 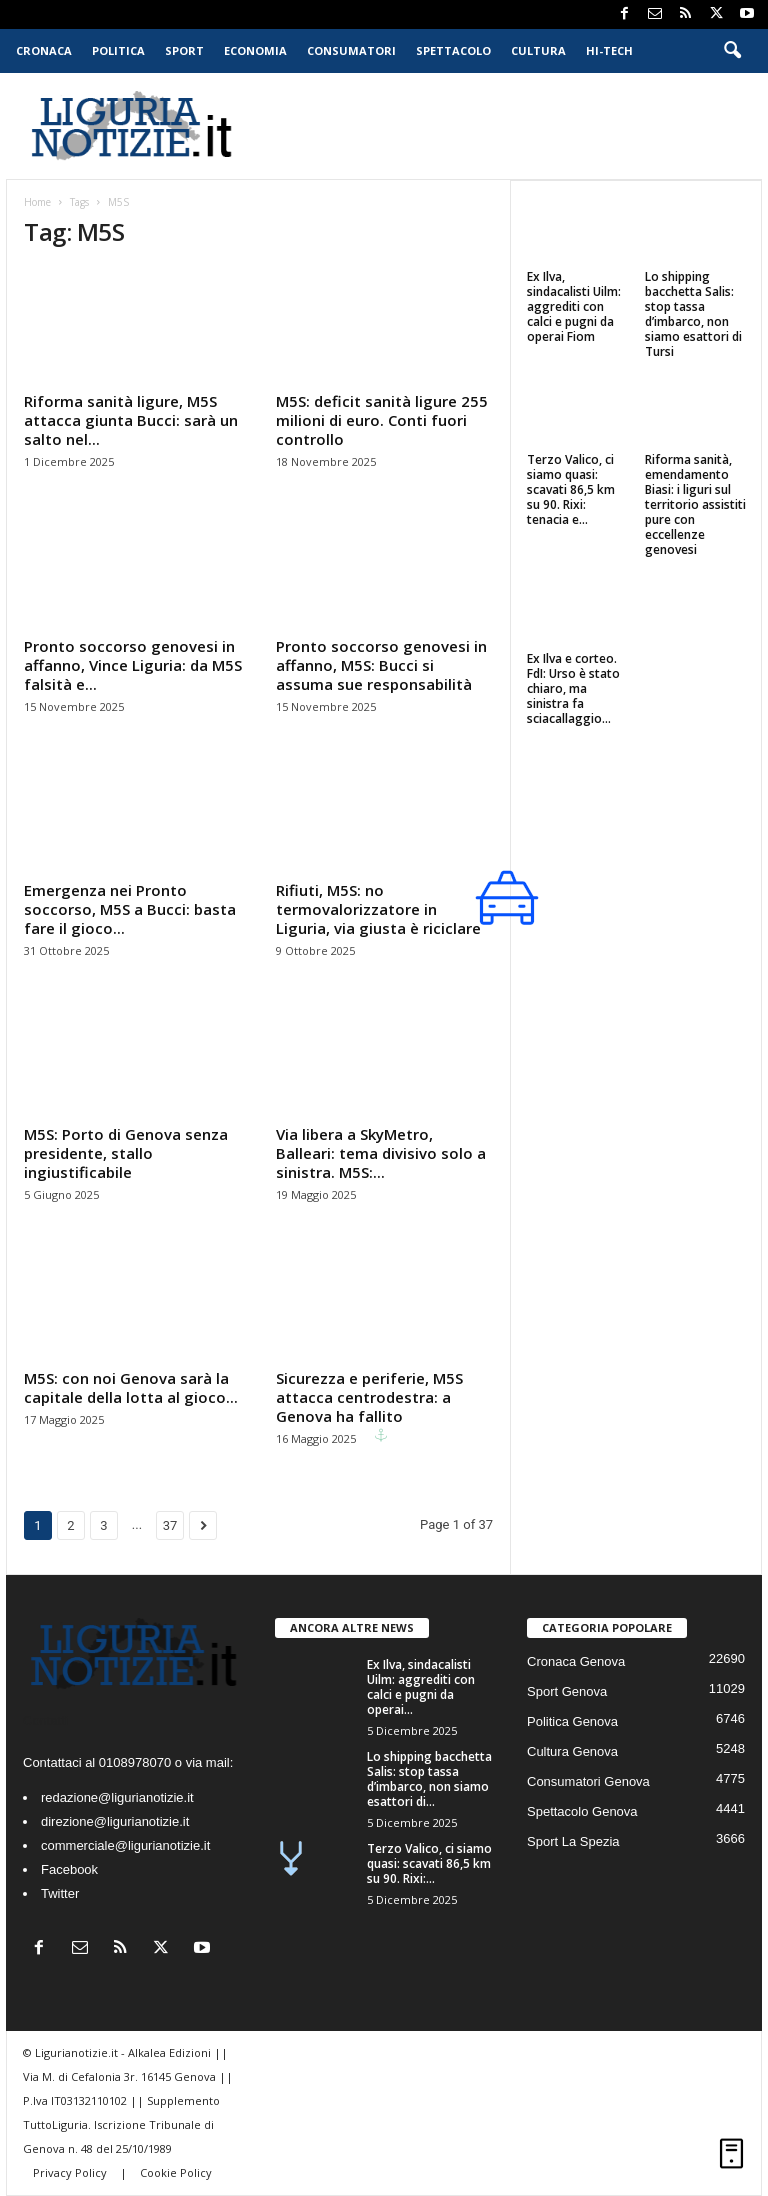 I want to click on request a taxi or cab ride, so click(x=507, y=902).